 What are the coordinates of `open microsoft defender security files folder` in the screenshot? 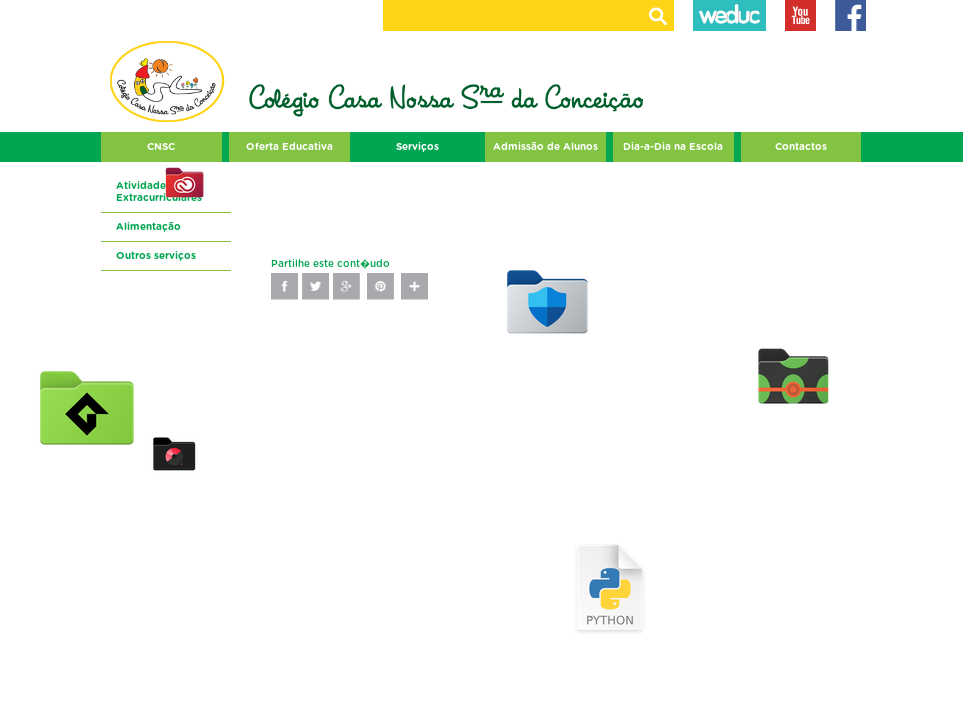 It's located at (547, 304).